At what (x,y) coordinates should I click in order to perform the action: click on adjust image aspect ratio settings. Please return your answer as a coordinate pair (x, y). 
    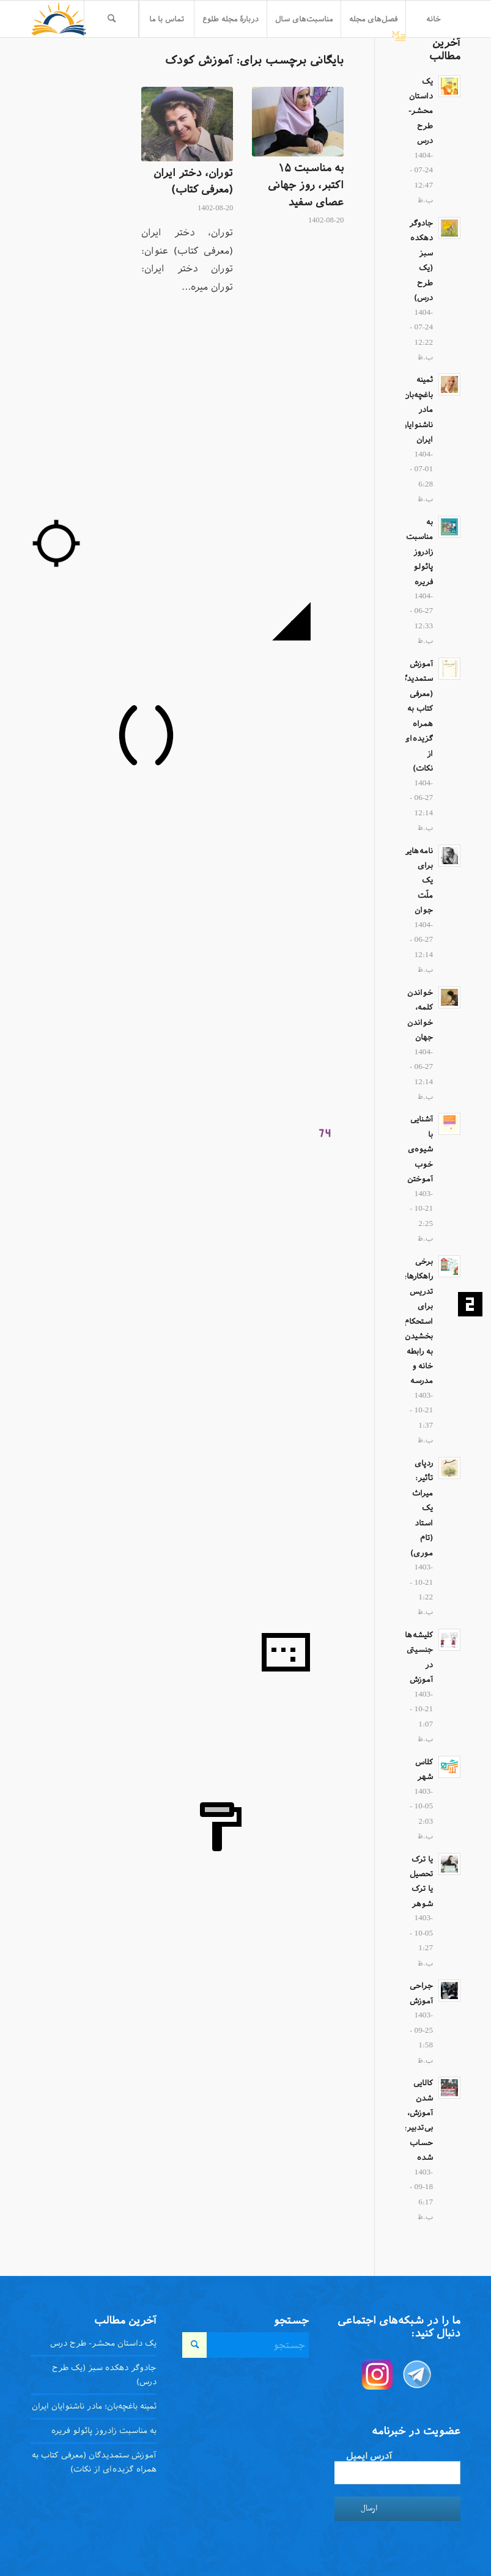
    Looking at the image, I should click on (286, 1652).